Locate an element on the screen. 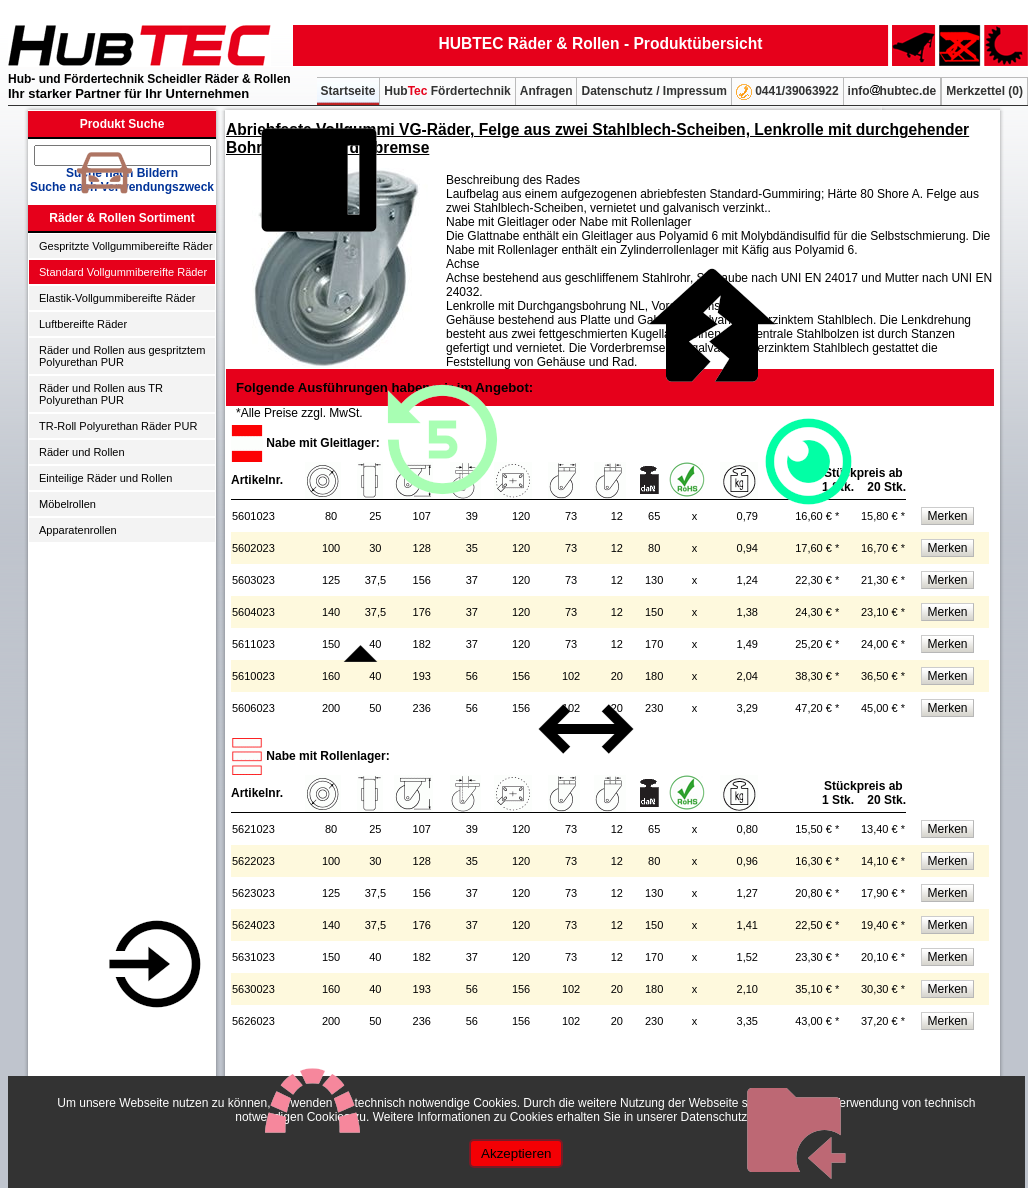 This screenshot has width=1028, height=1188. rewind 5 seconds is located at coordinates (442, 439).